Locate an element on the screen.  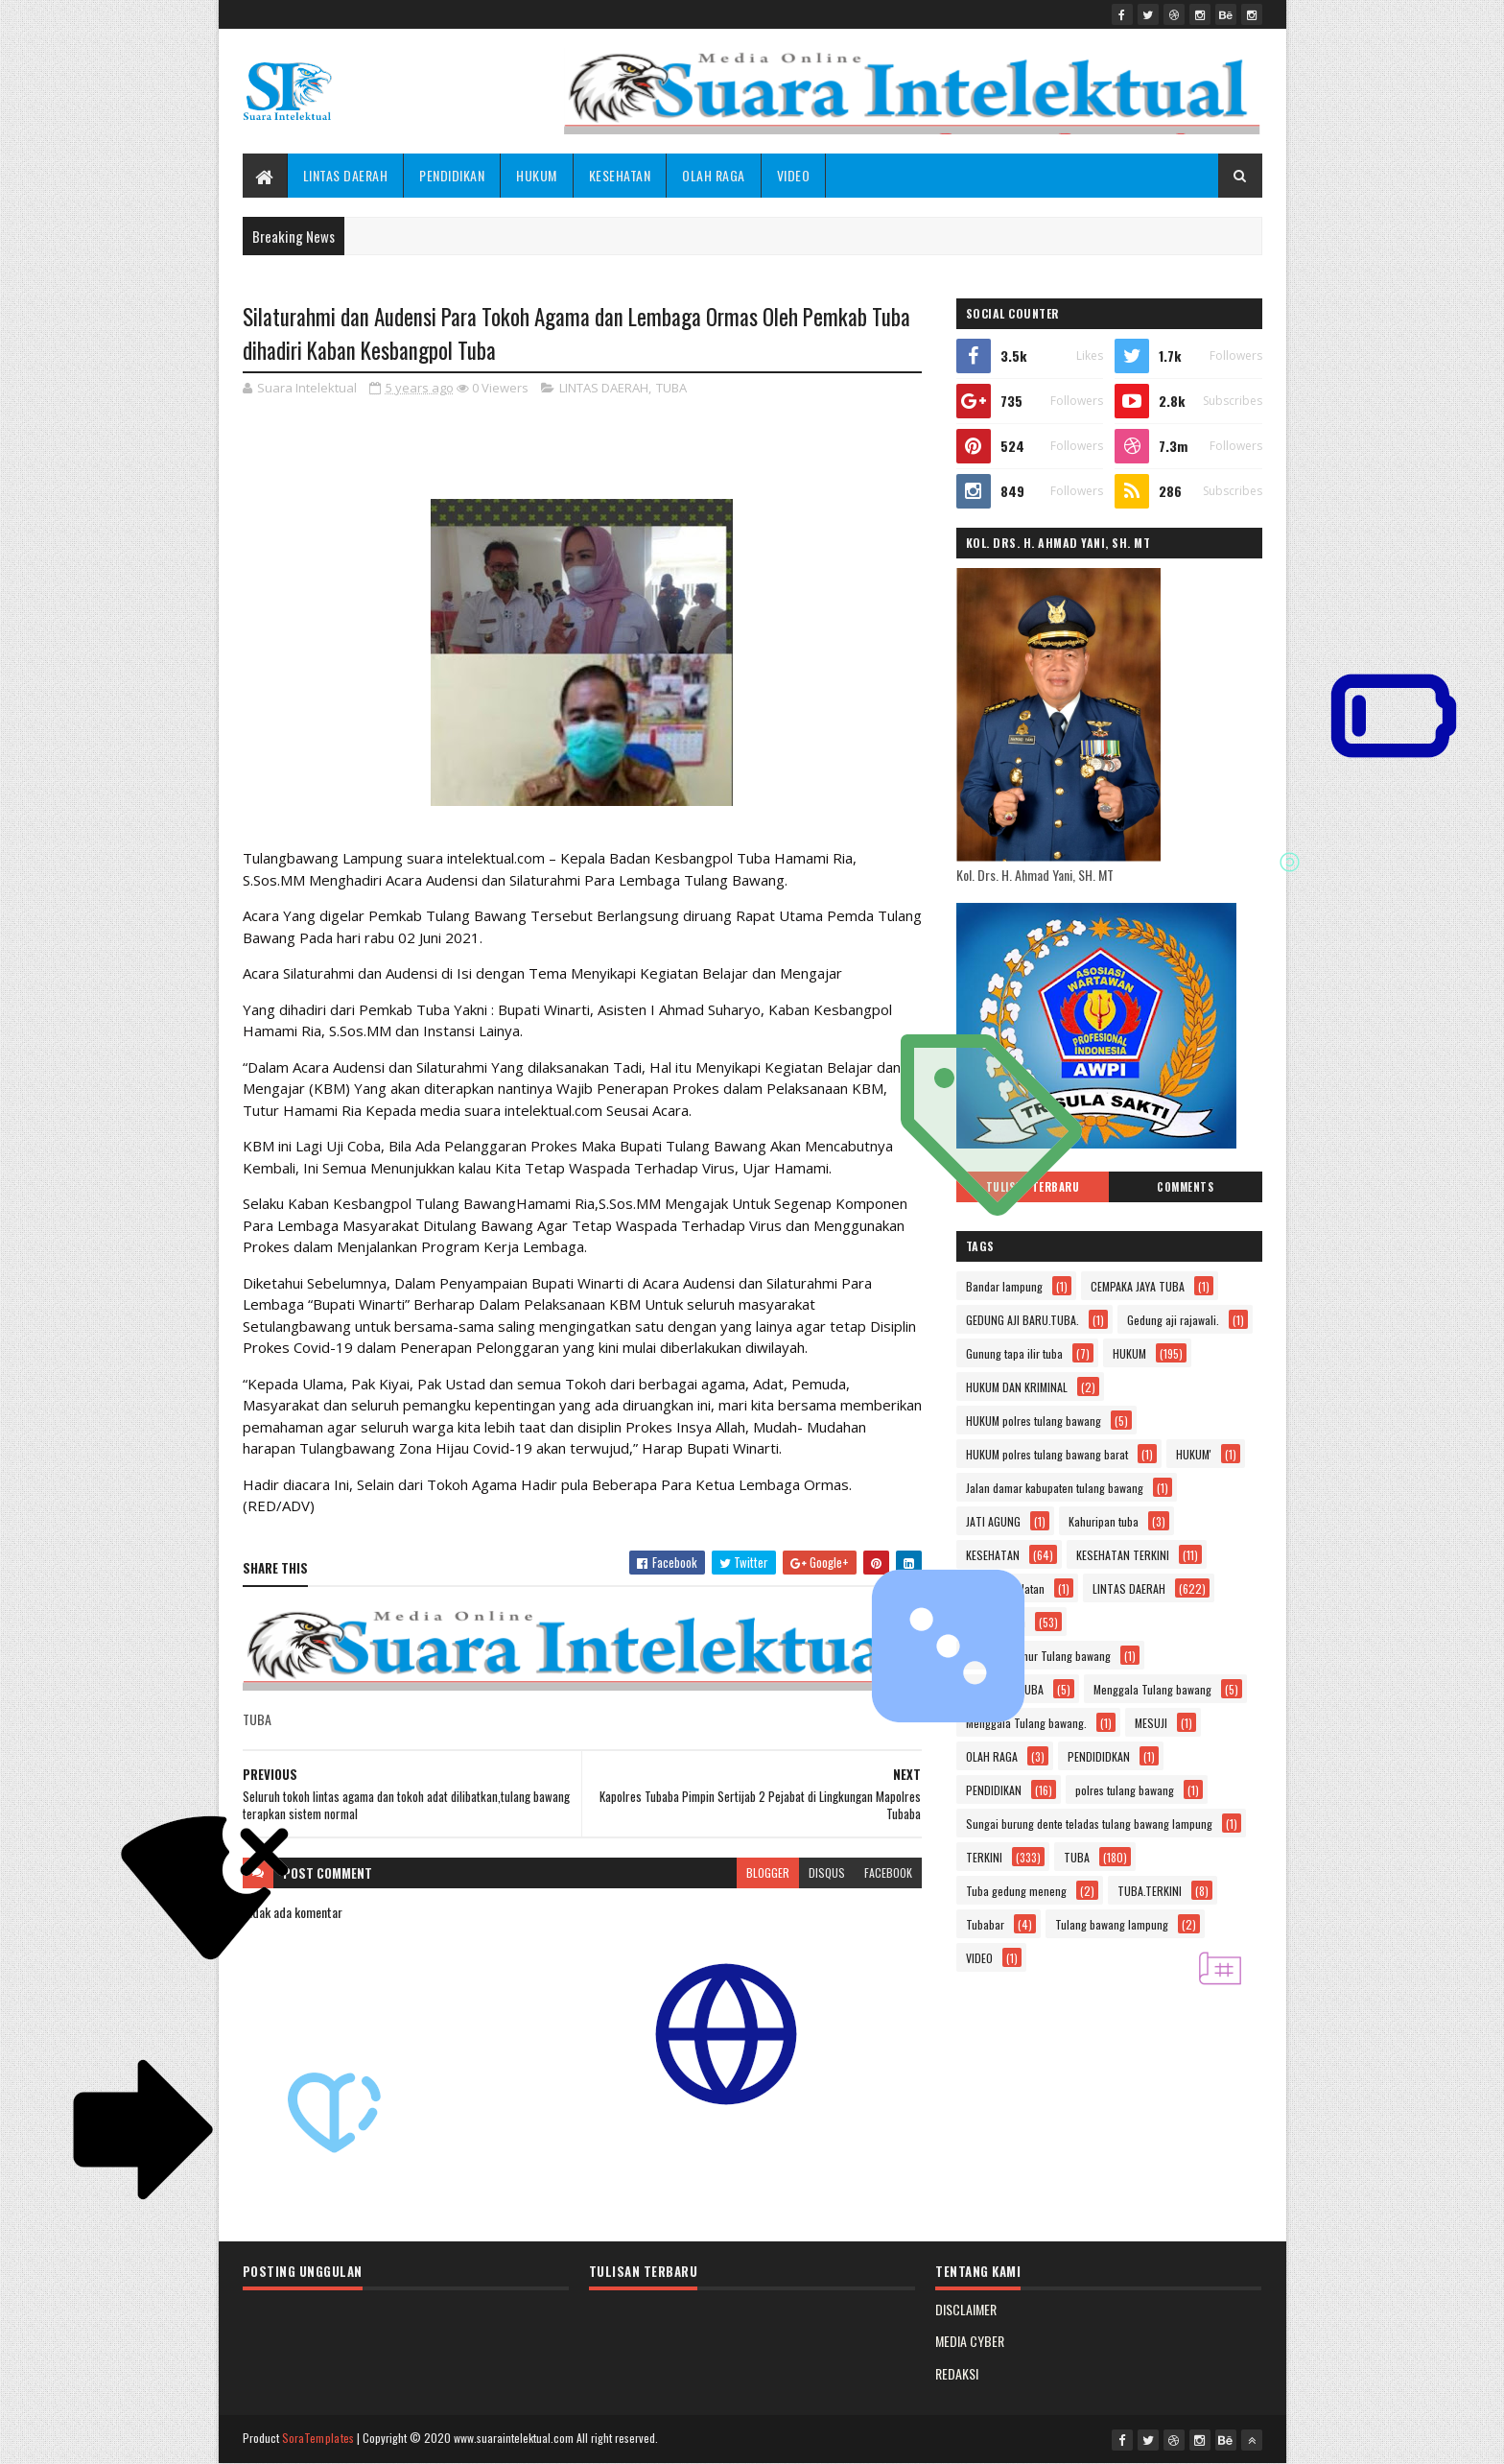
roll dice or generate random number is located at coordinates (948, 1646).